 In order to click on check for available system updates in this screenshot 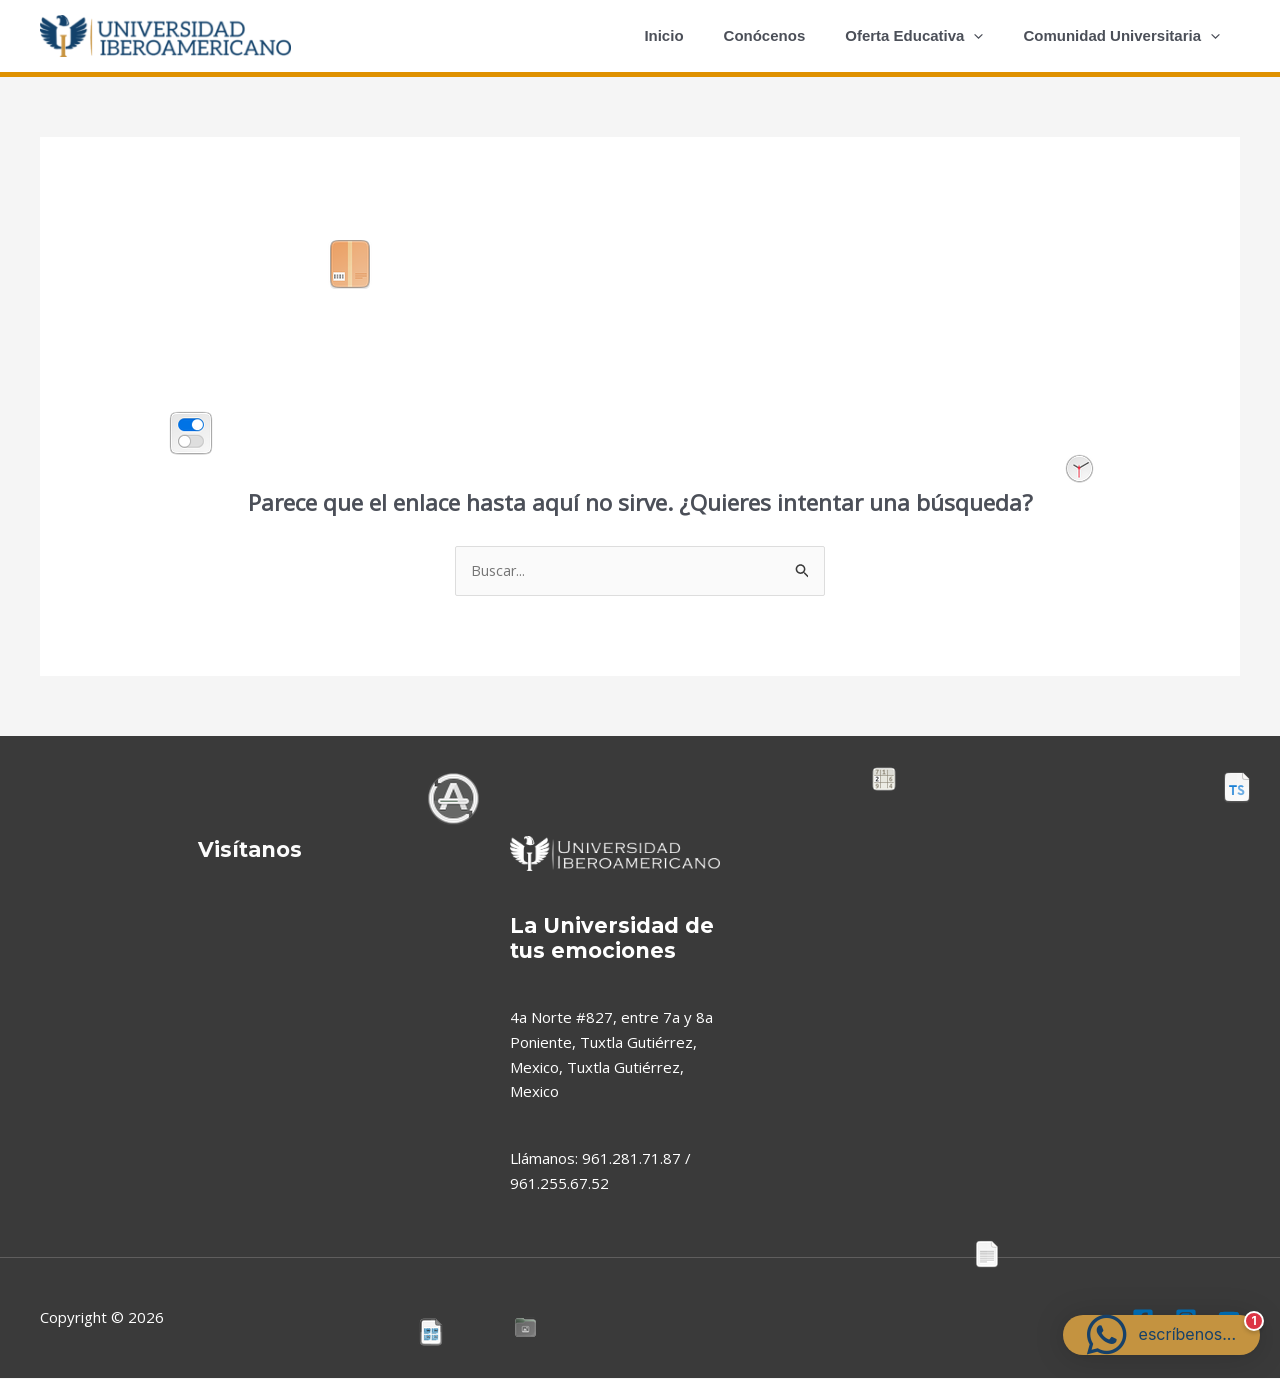, I will do `click(453, 798)`.